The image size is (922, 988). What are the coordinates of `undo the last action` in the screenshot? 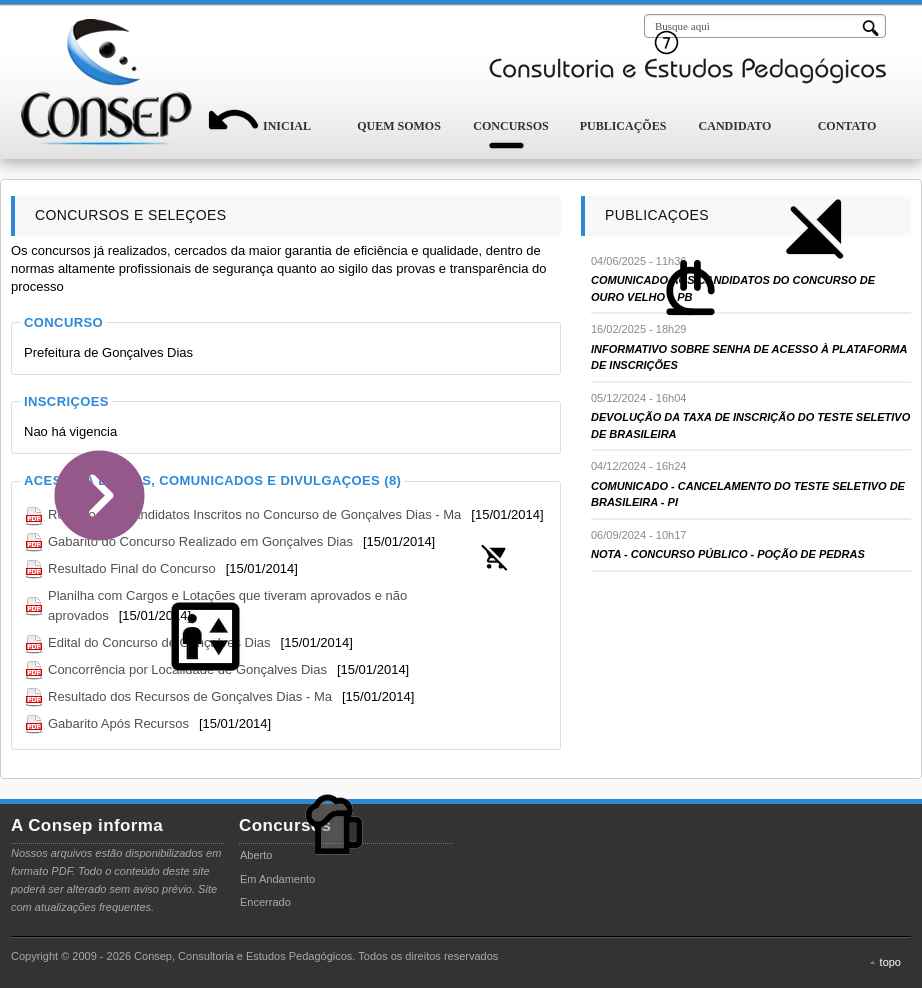 It's located at (233, 119).